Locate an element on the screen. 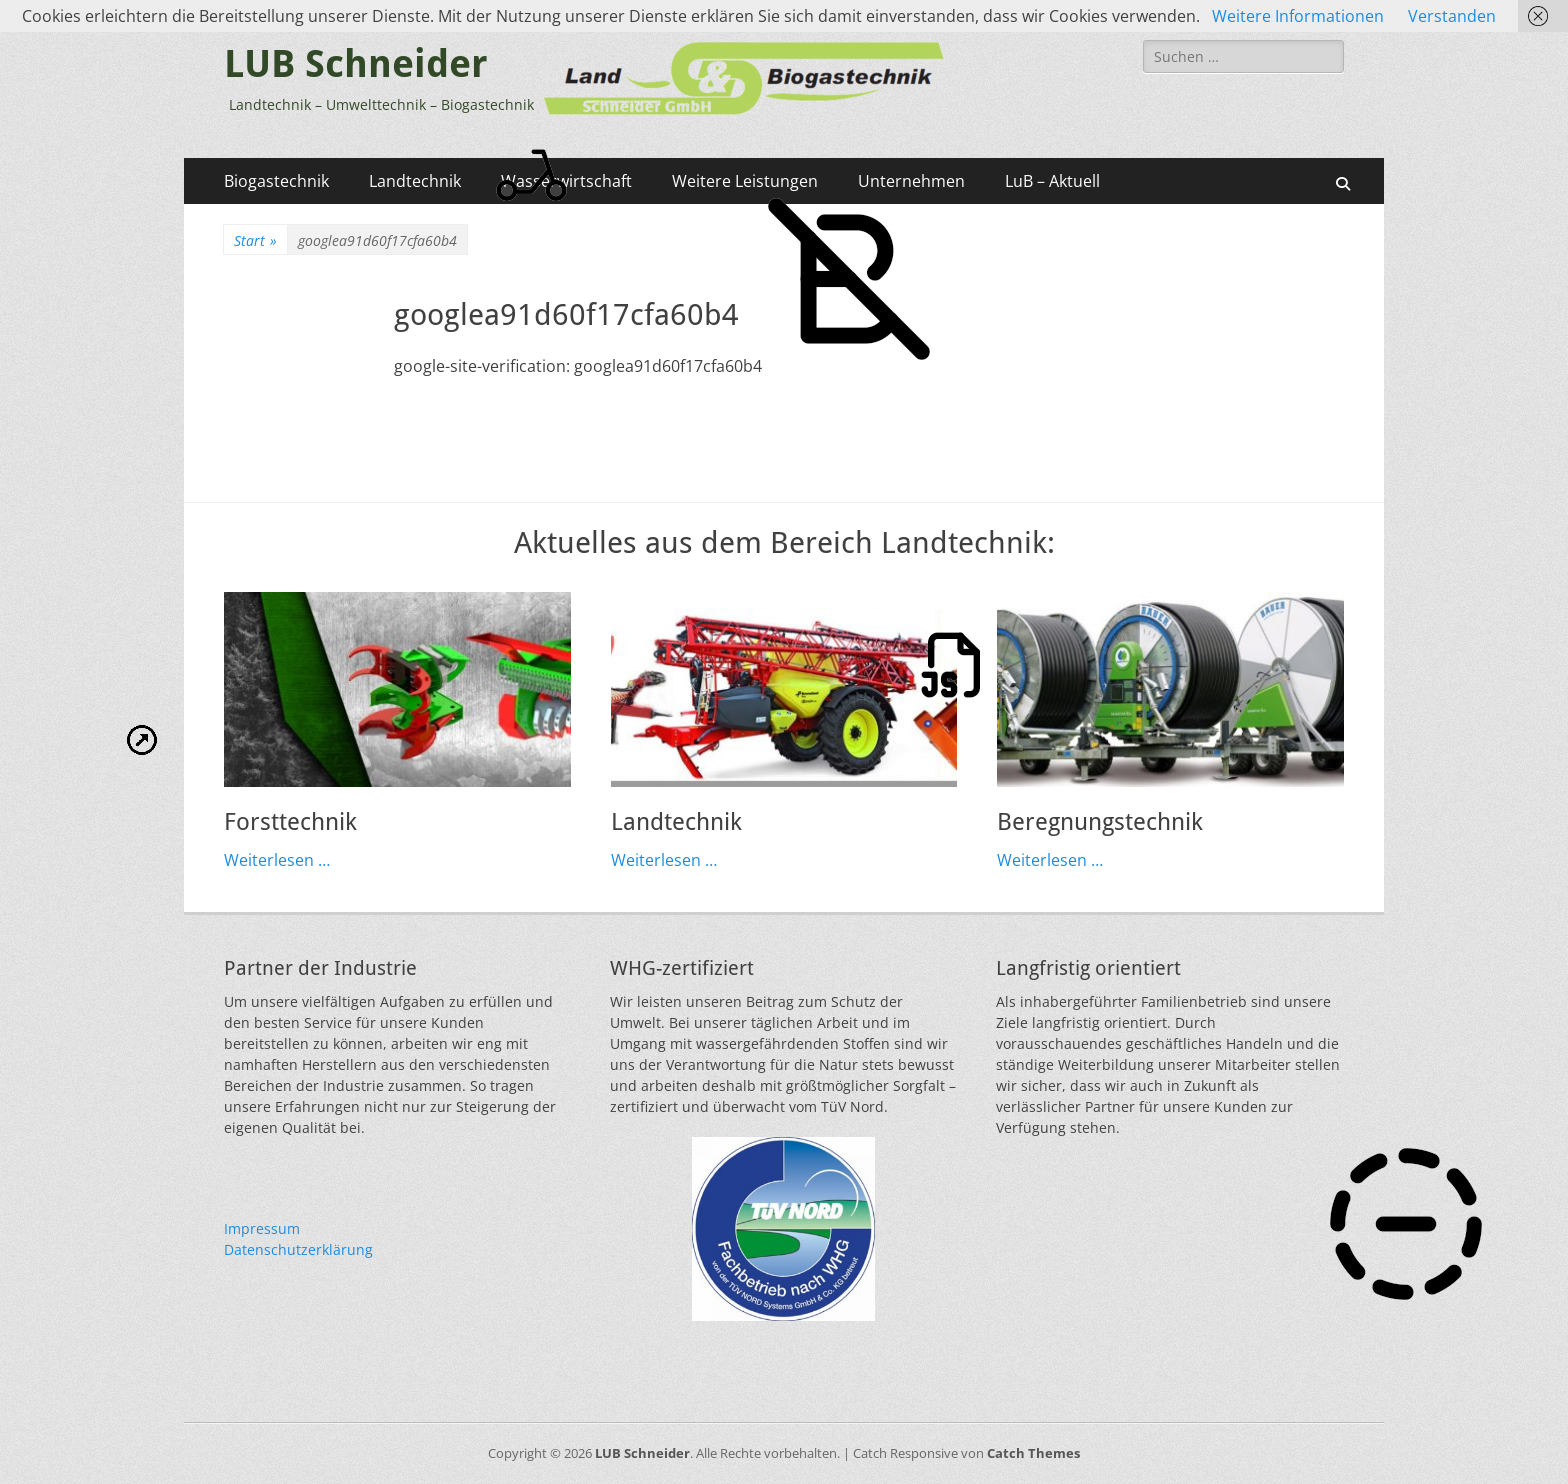  select scooter as transportation mode is located at coordinates (531, 177).